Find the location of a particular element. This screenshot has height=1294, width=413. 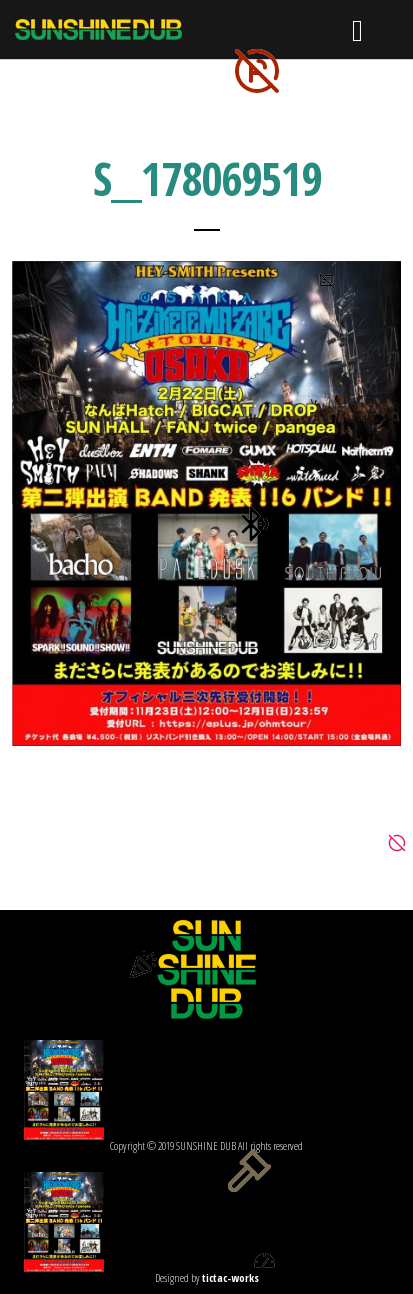

no parking available is located at coordinates (257, 71).